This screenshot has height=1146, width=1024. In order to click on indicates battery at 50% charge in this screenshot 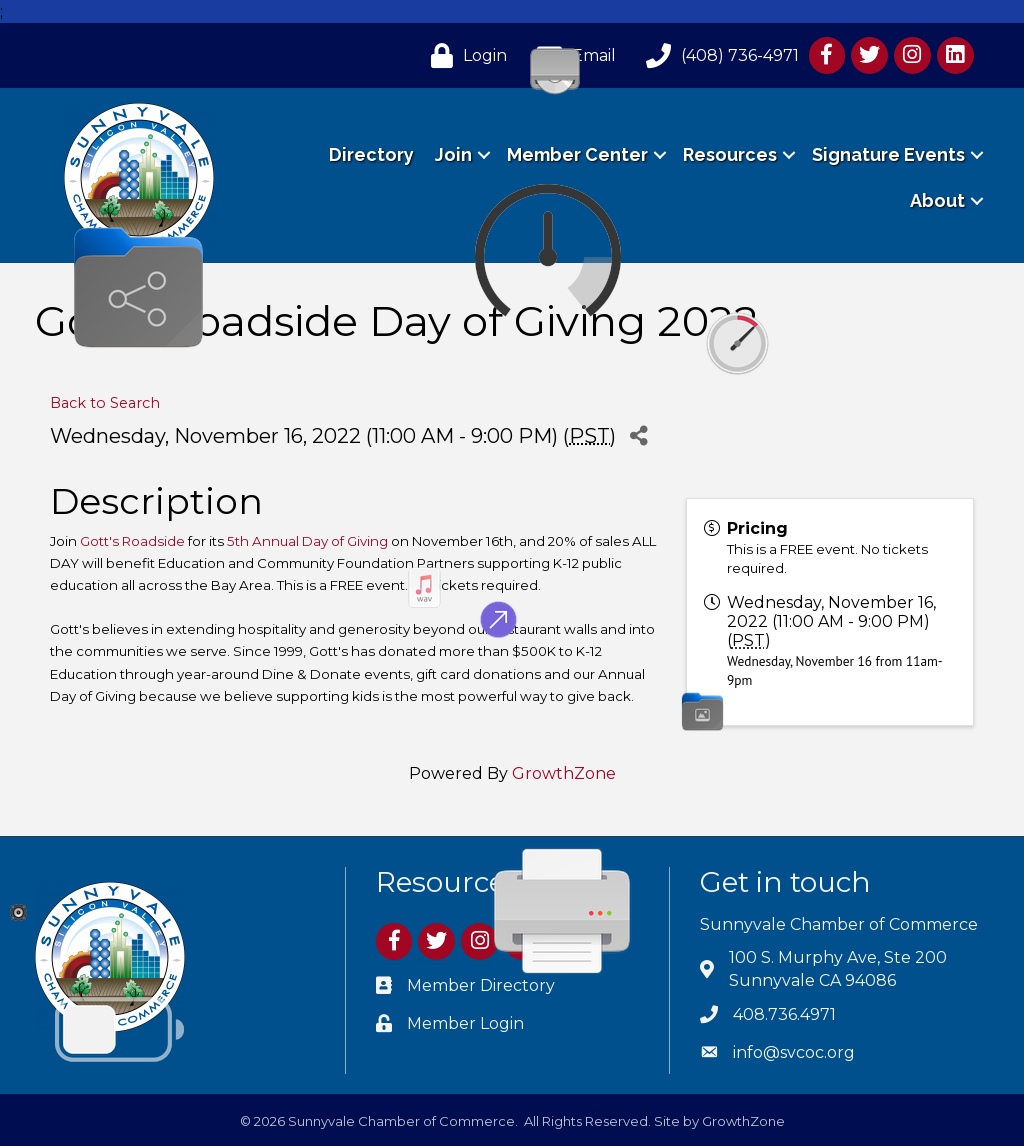, I will do `click(119, 1029)`.